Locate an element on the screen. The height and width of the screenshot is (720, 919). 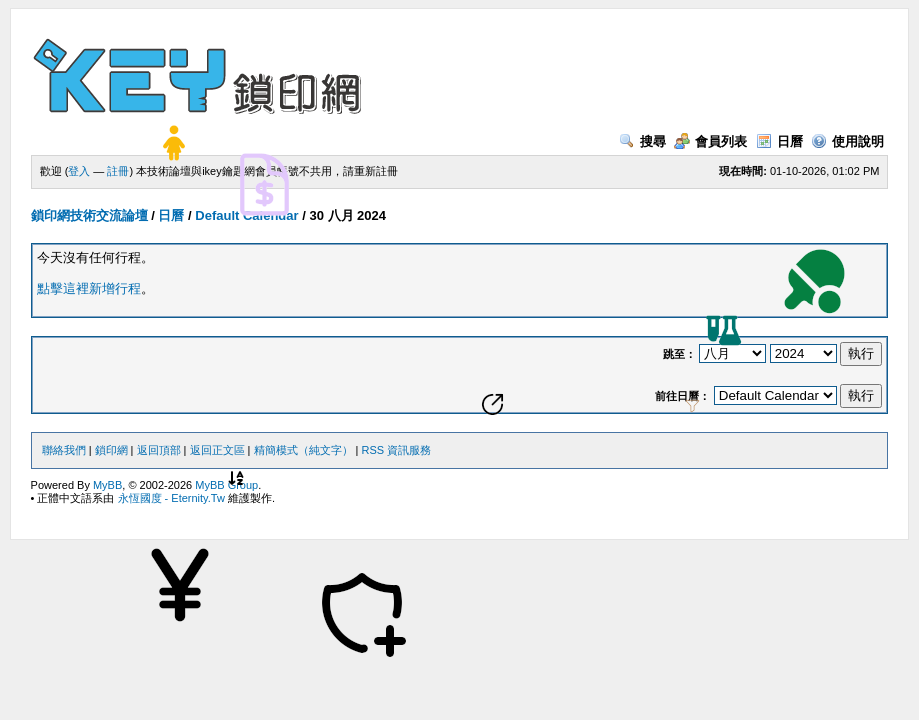
view financial document or invoice is located at coordinates (264, 184).